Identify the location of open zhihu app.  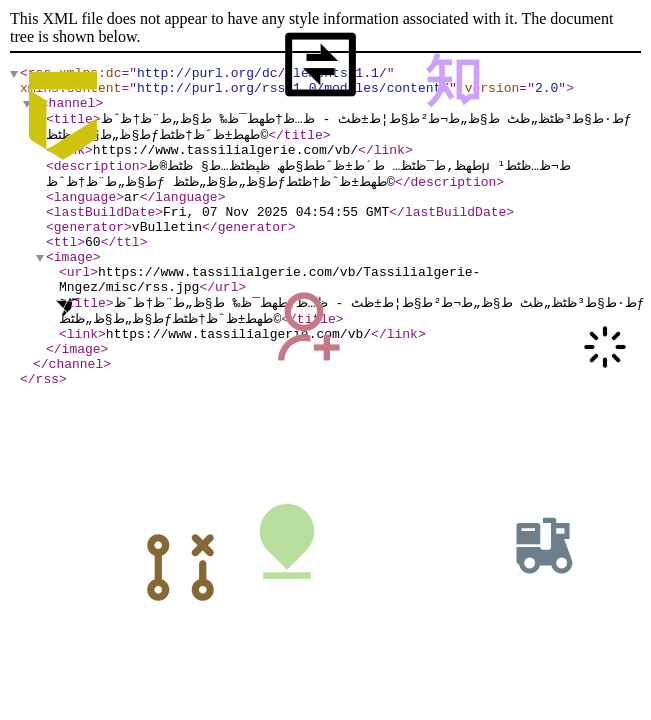
(453, 79).